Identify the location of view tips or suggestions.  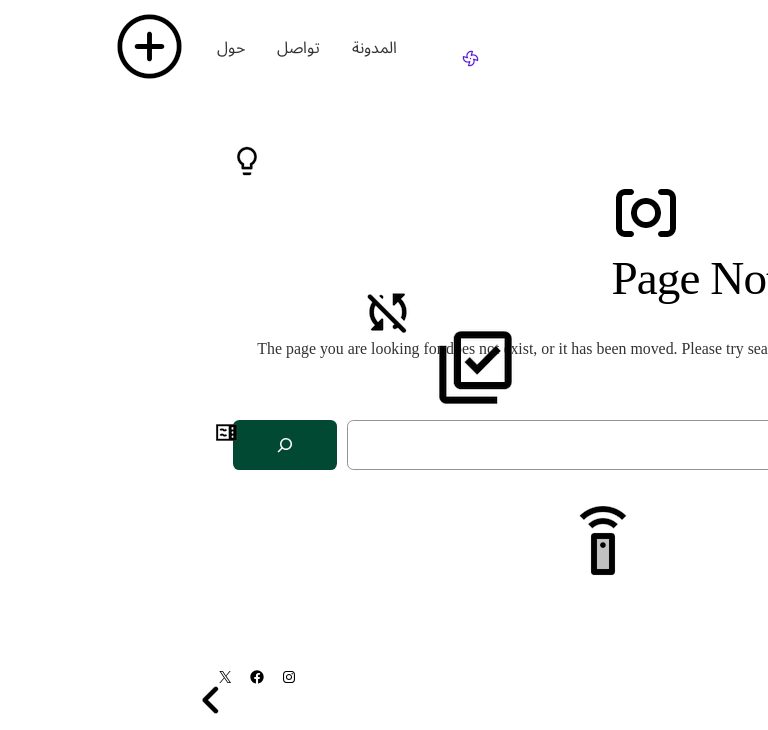
(247, 161).